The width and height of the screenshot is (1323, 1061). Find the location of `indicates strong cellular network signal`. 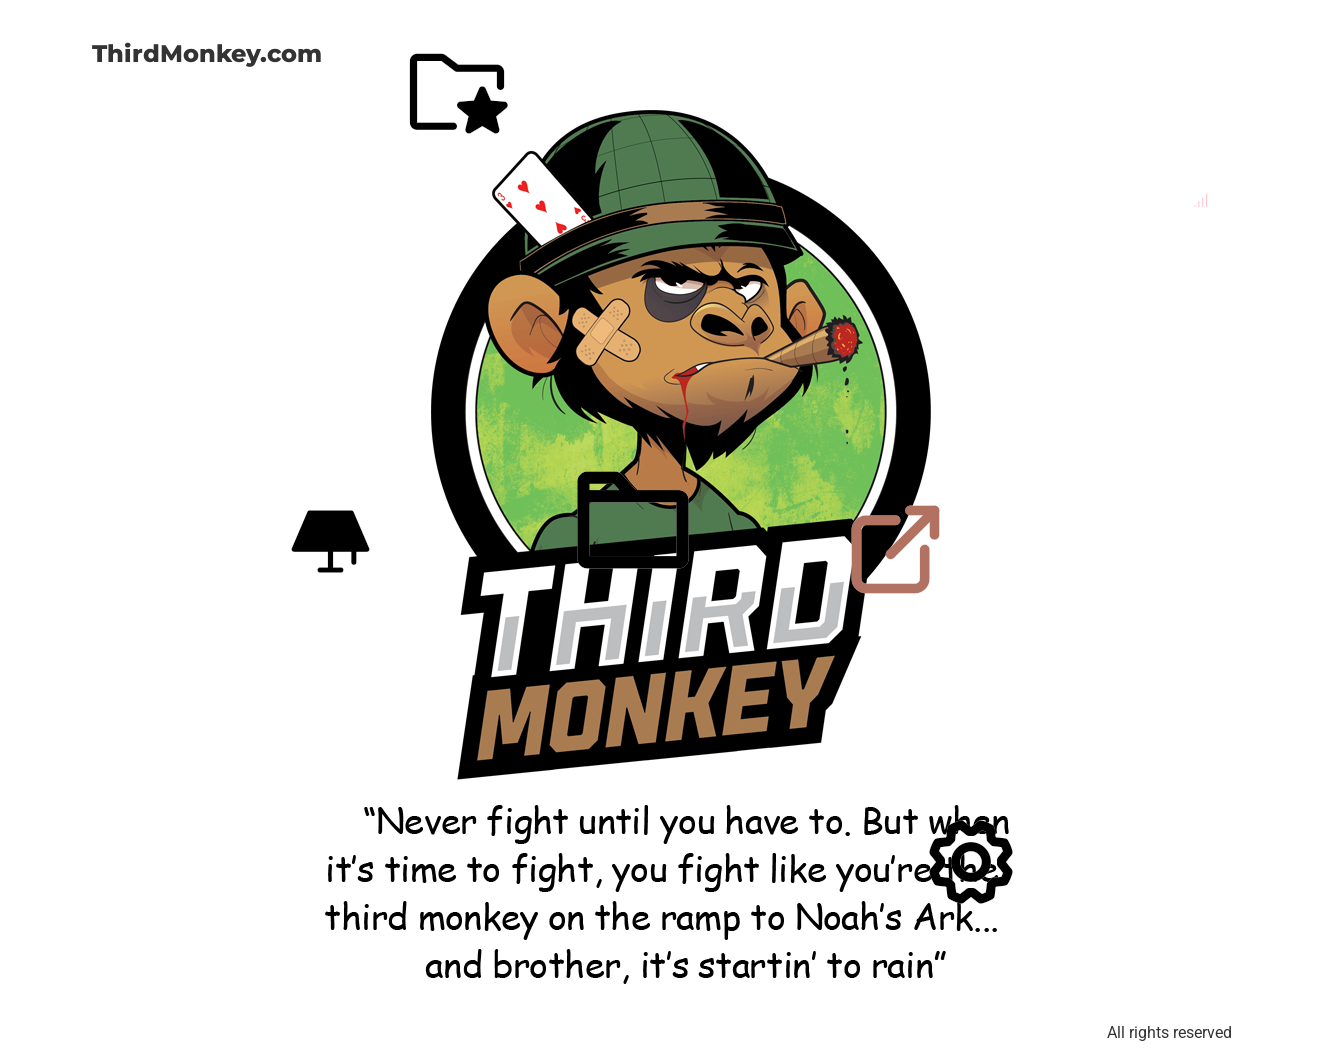

indicates strong cellular network signal is located at coordinates (1203, 199).